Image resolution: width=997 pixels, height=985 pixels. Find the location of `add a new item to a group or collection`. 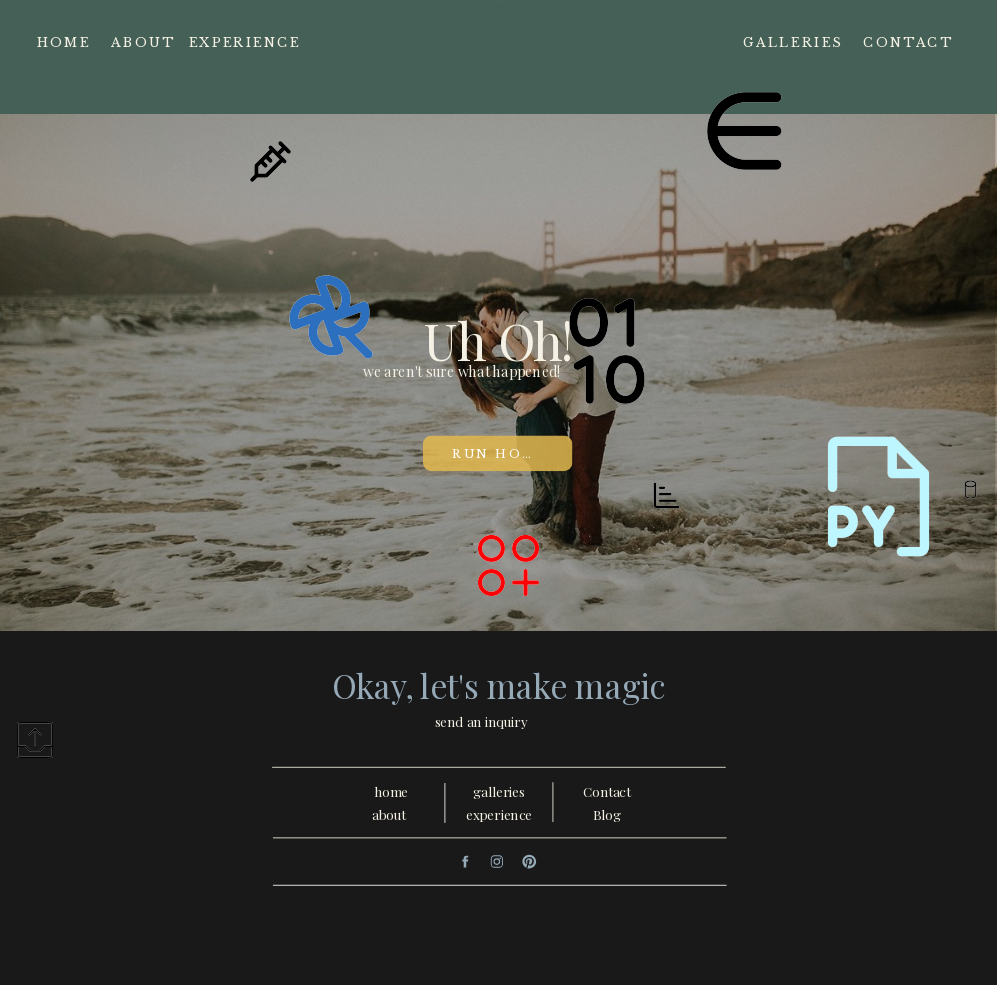

add a new item to a group or collection is located at coordinates (508, 565).